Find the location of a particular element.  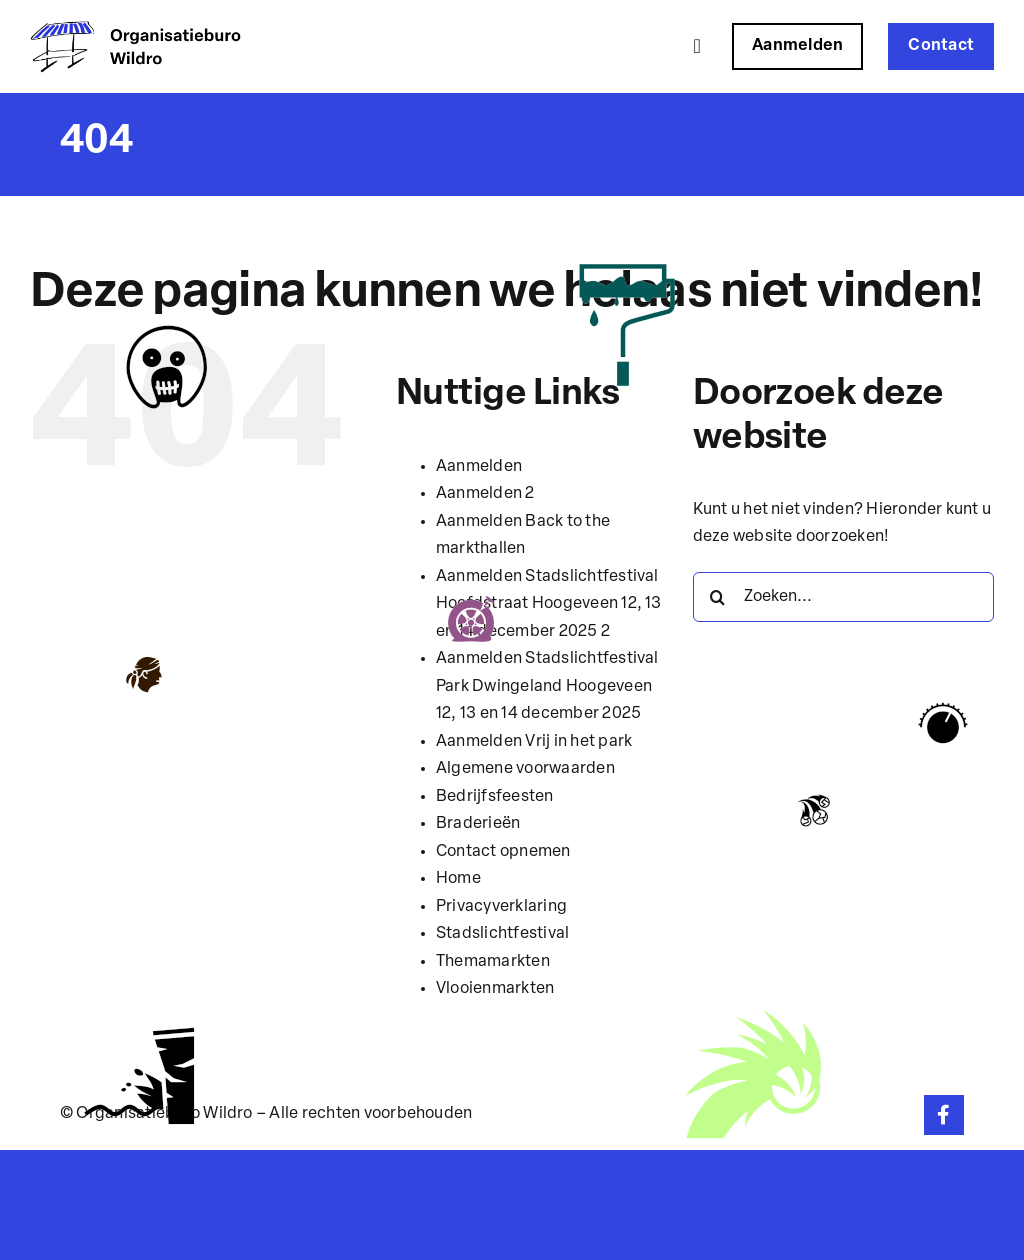

the mighty boosh comedy series logo or fan content is located at coordinates (166, 366).